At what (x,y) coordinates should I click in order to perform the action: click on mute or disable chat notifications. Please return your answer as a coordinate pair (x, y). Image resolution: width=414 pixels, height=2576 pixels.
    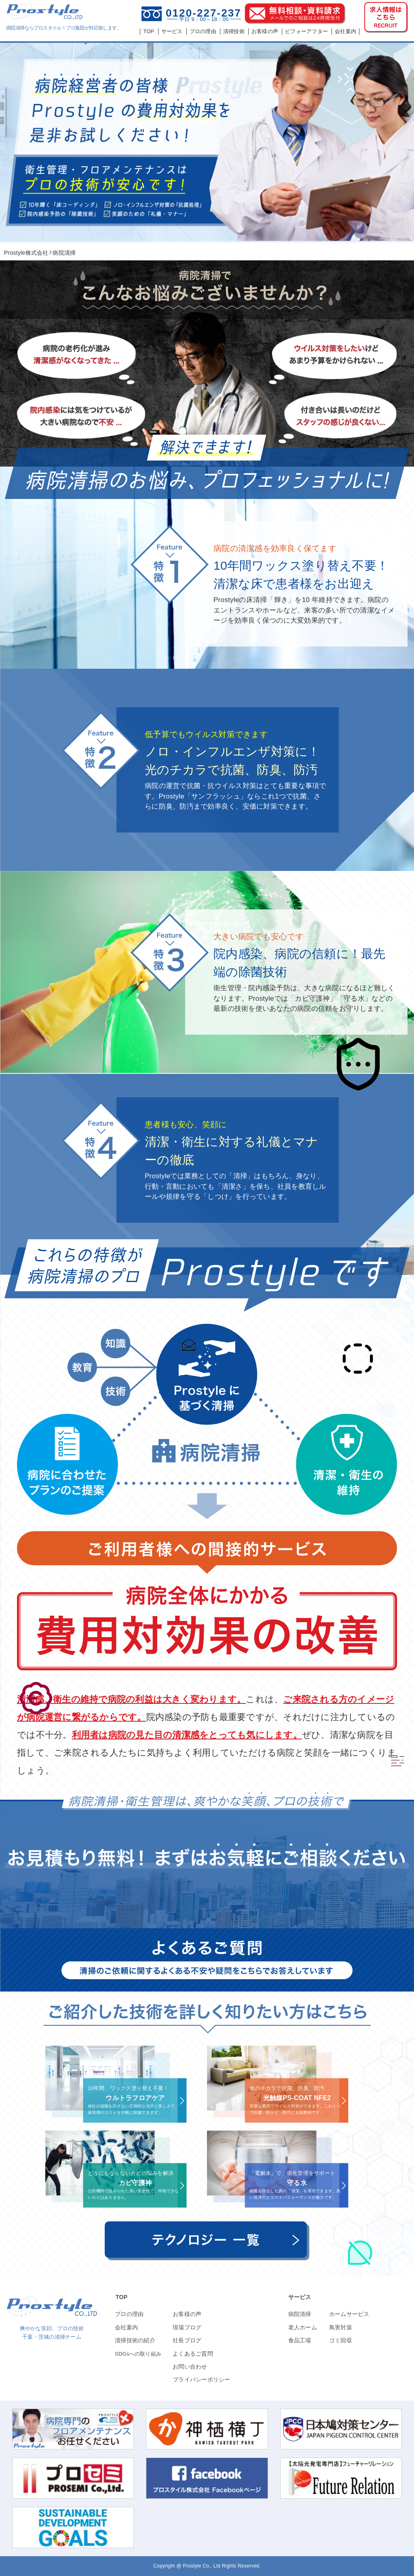
    Looking at the image, I should click on (359, 2253).